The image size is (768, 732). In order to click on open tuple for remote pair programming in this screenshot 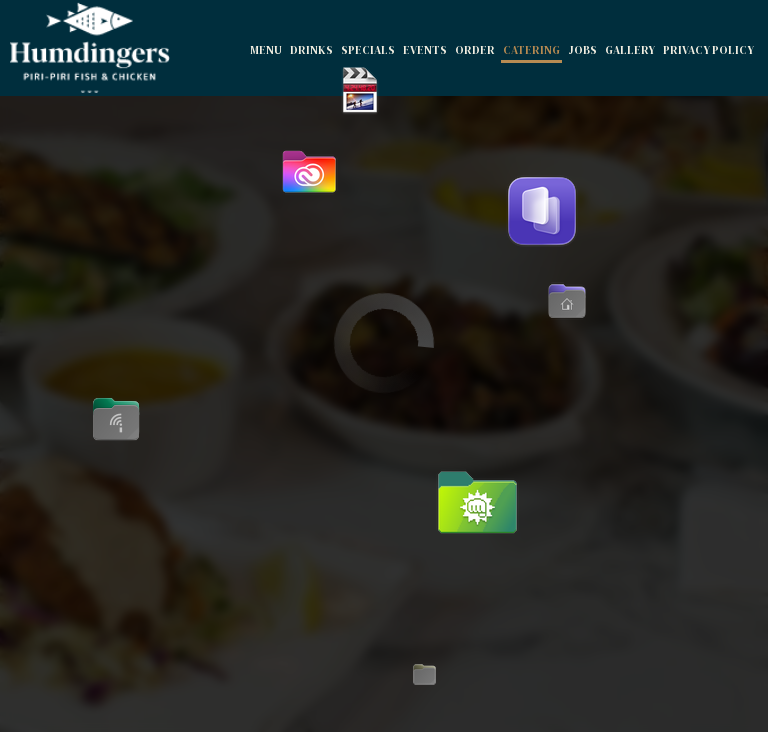, I will do `click(542, 211)`.